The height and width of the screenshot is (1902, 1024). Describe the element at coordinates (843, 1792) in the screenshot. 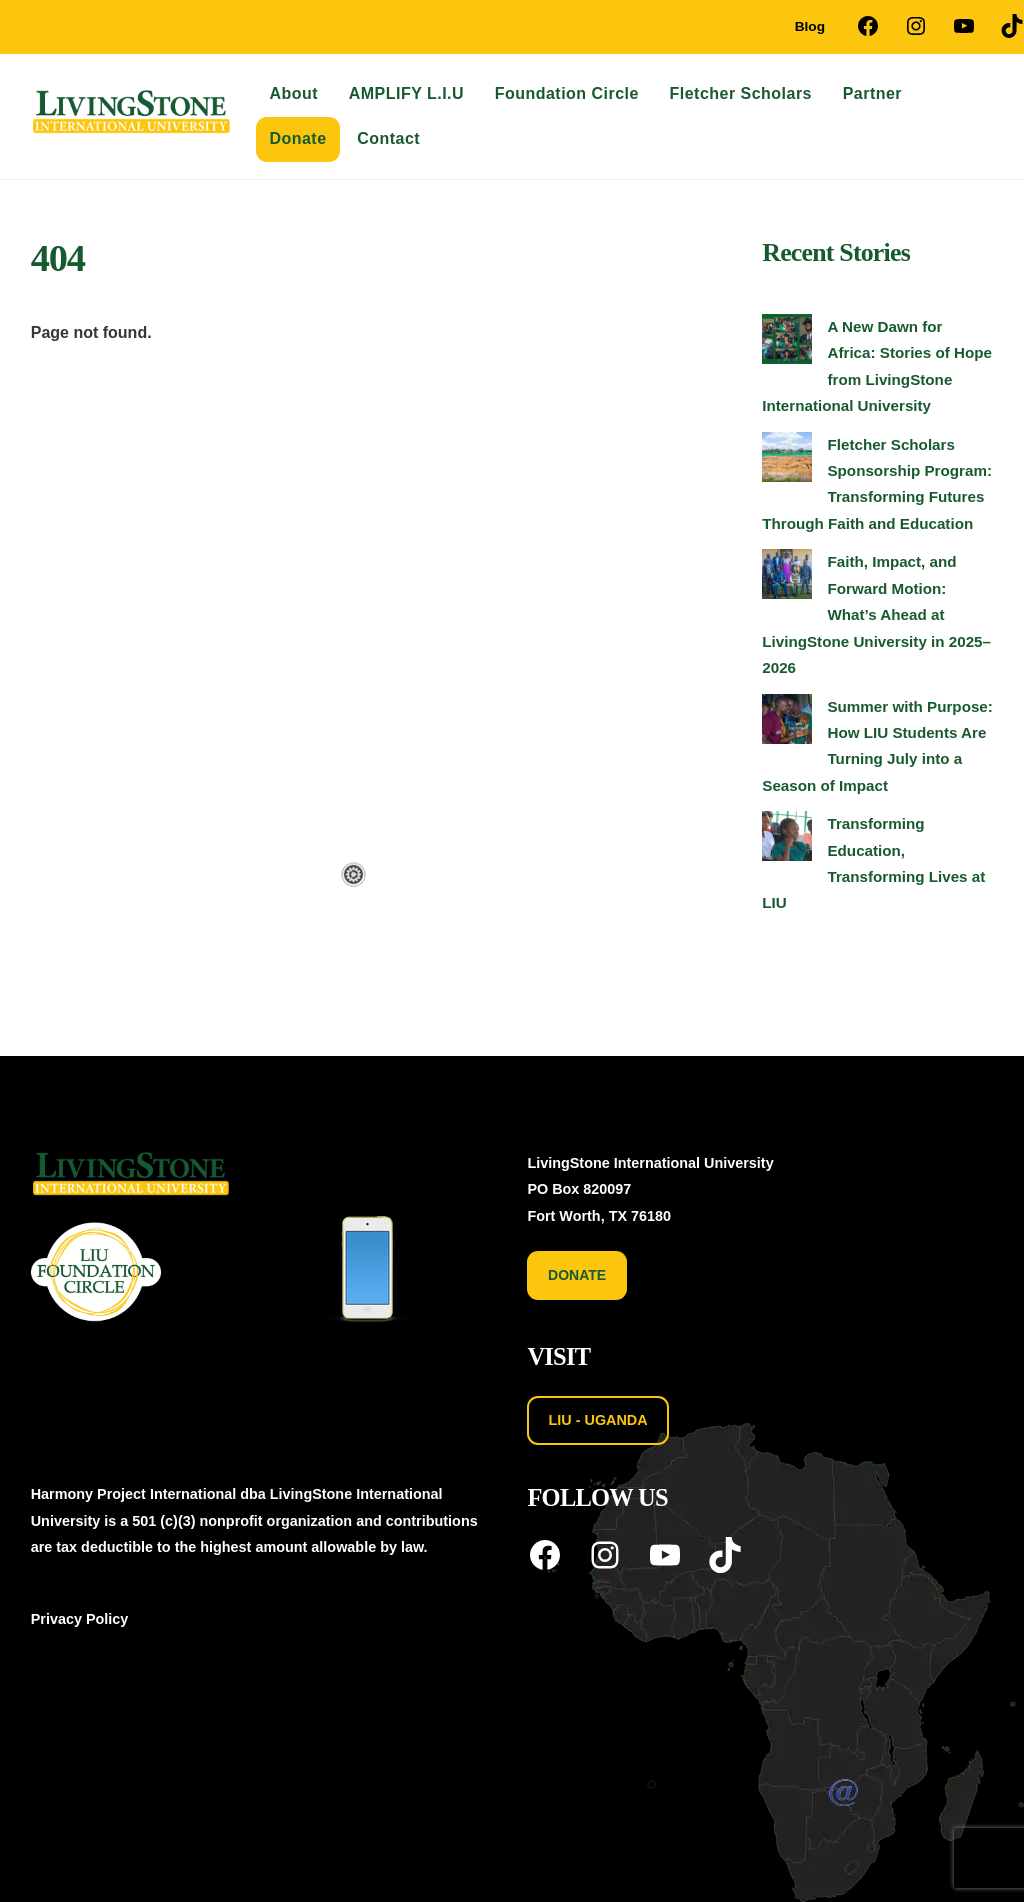

I see `open an internet location or web shortcut` at that location.